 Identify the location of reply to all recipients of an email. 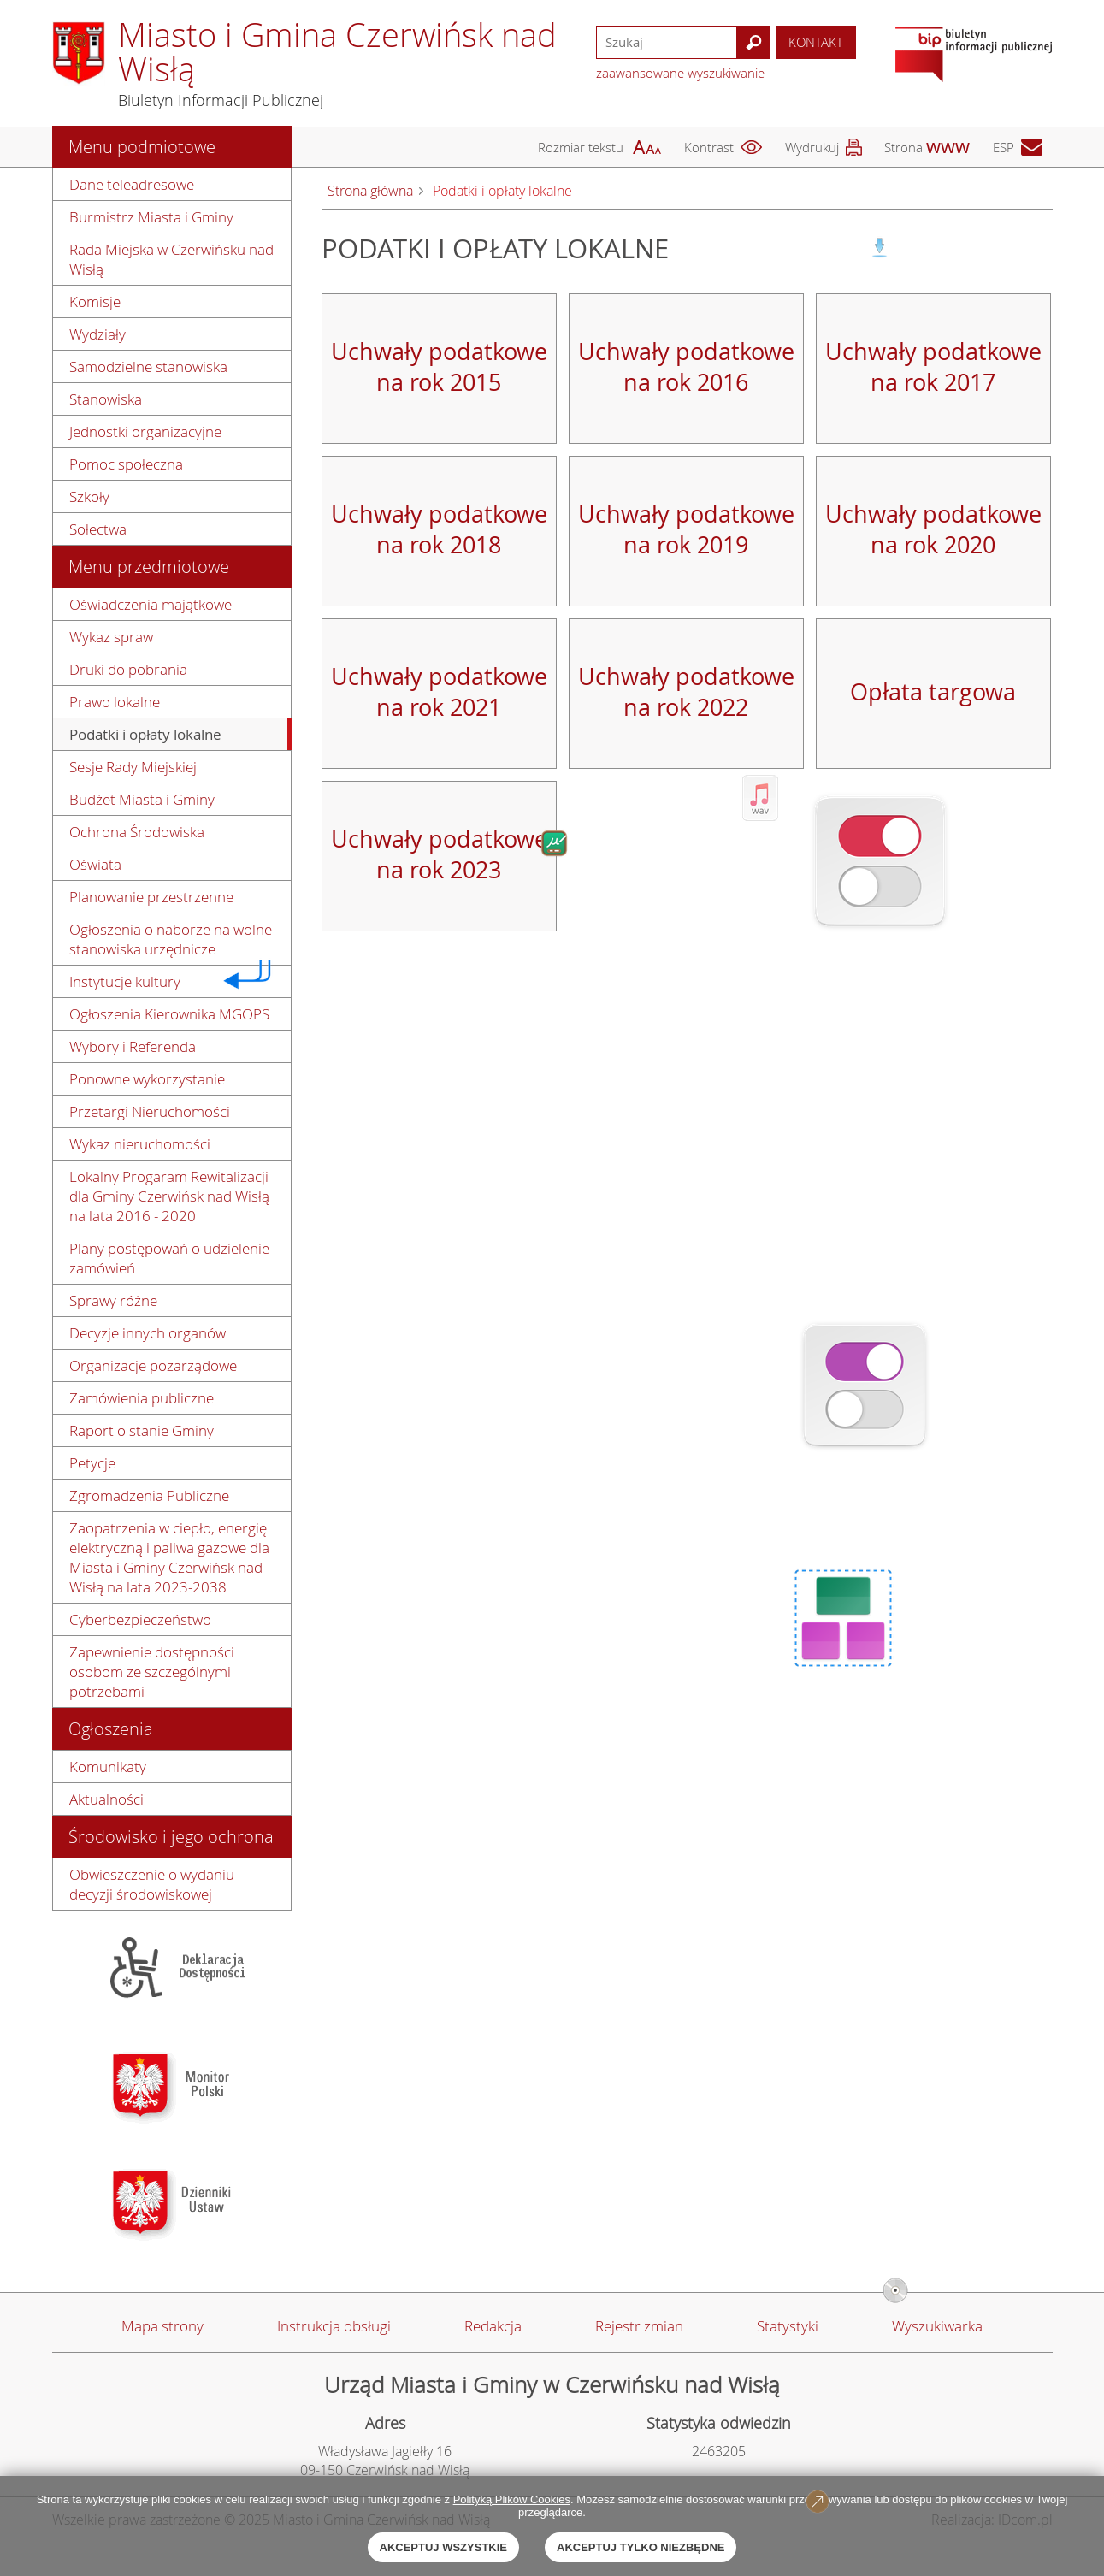
(246, 974).